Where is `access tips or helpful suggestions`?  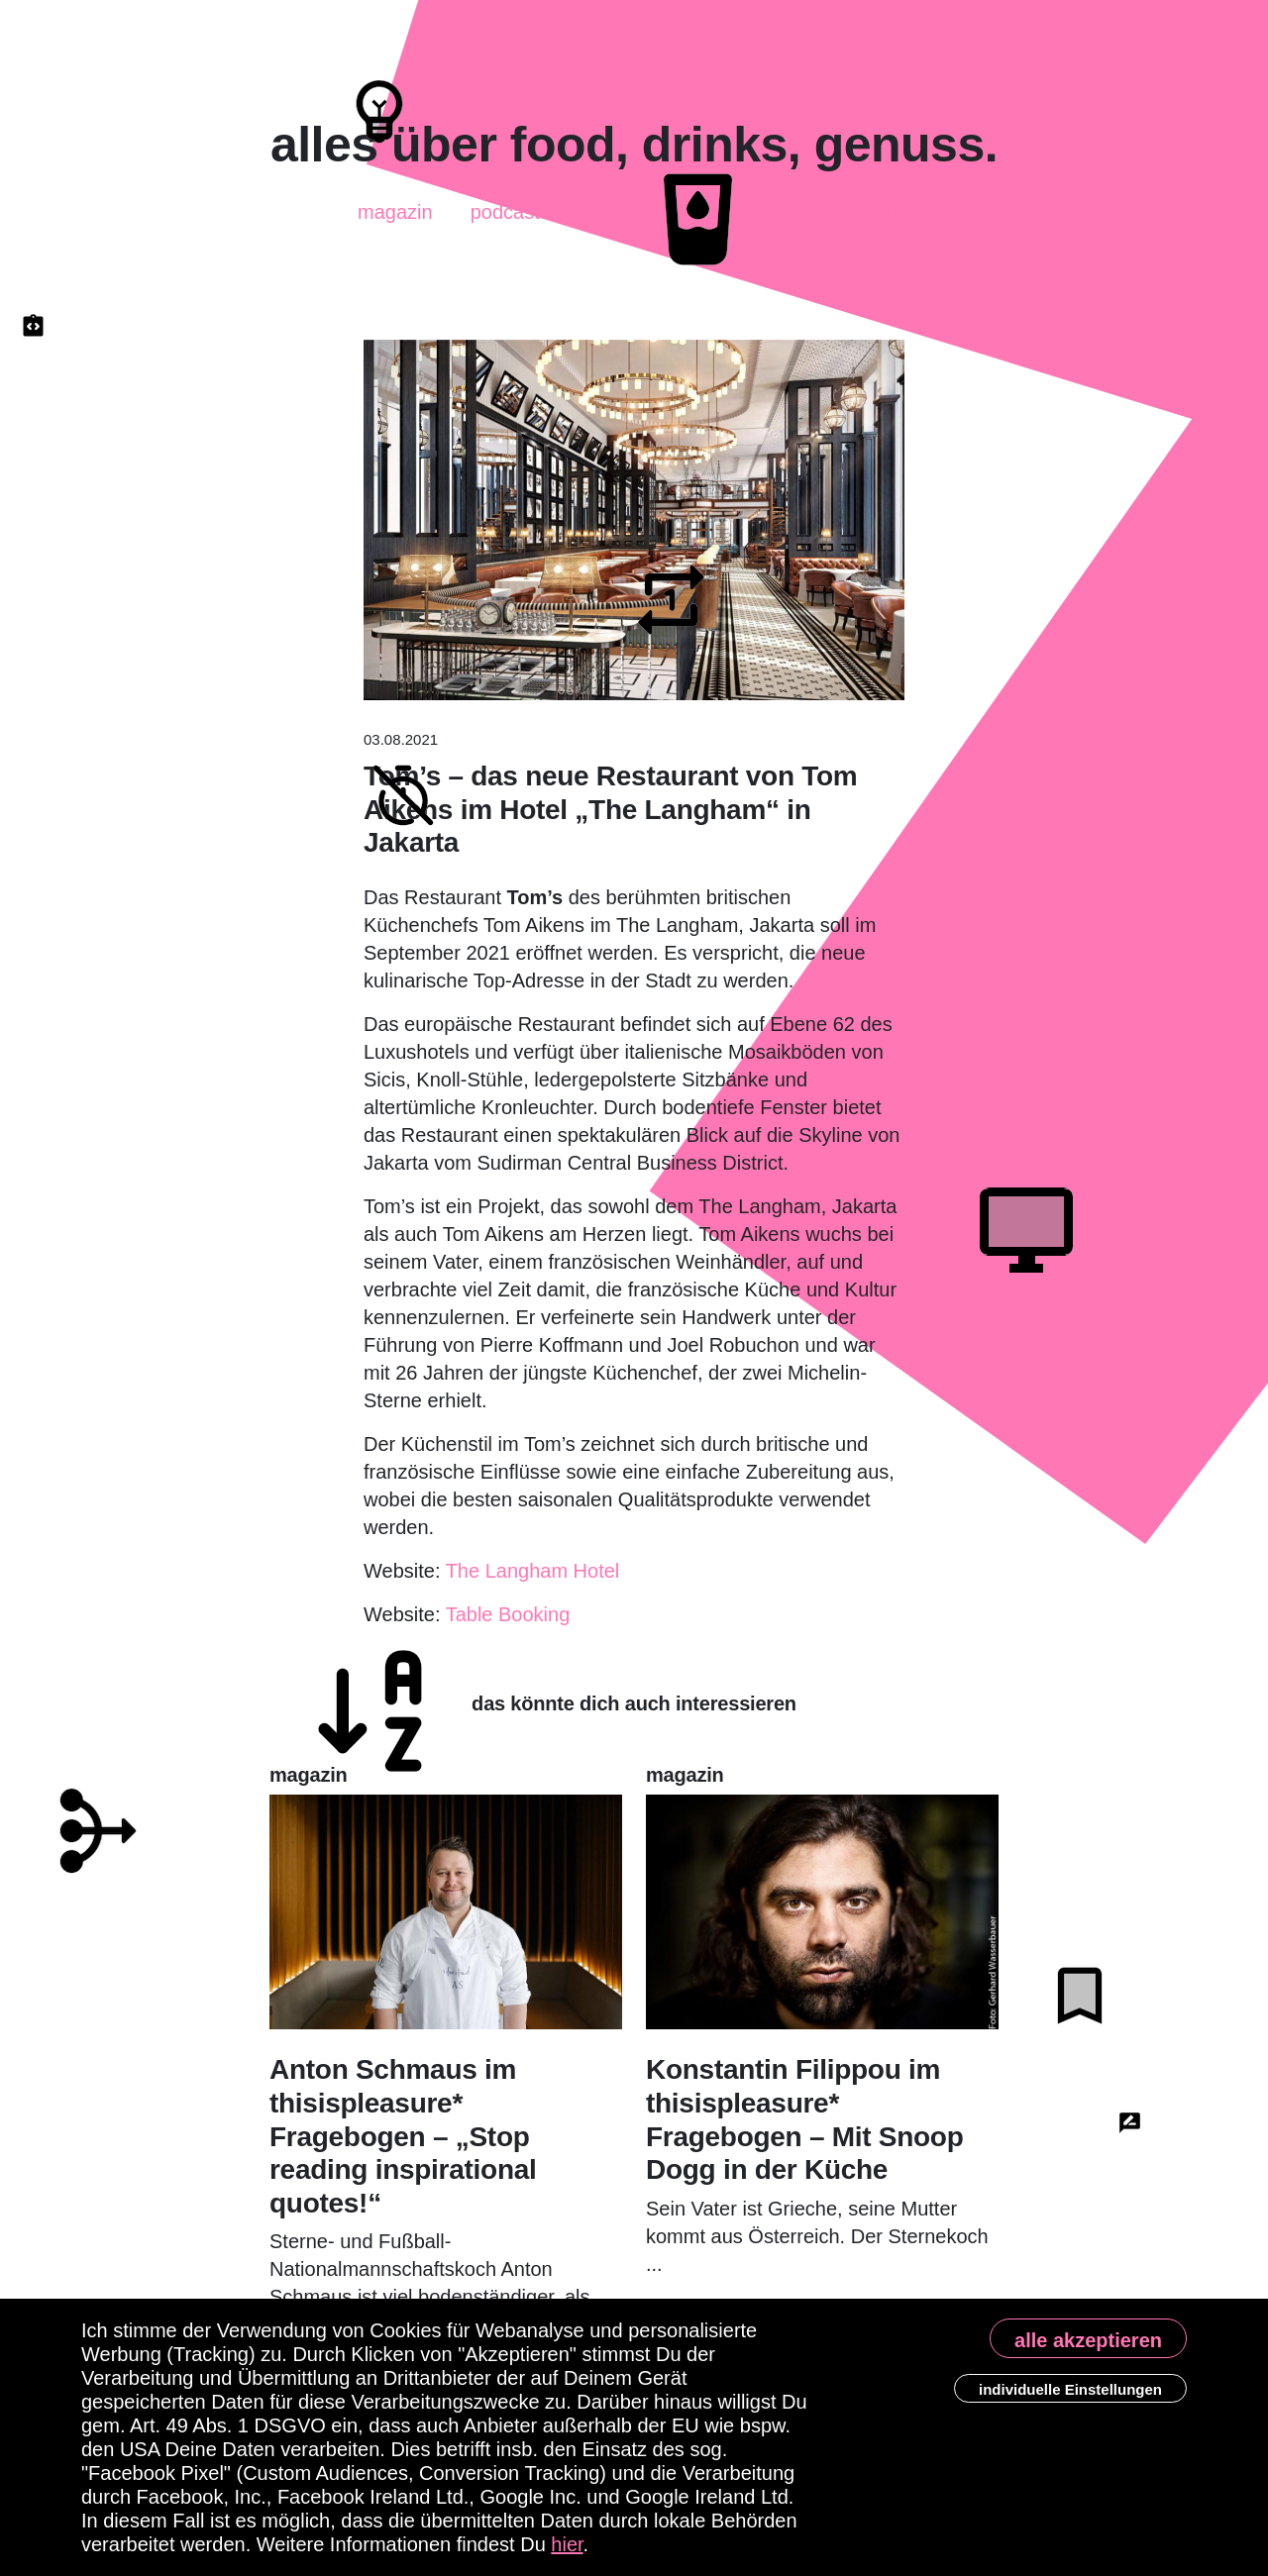
access tips or helpful suggestions is located at coordinates (379, 110).